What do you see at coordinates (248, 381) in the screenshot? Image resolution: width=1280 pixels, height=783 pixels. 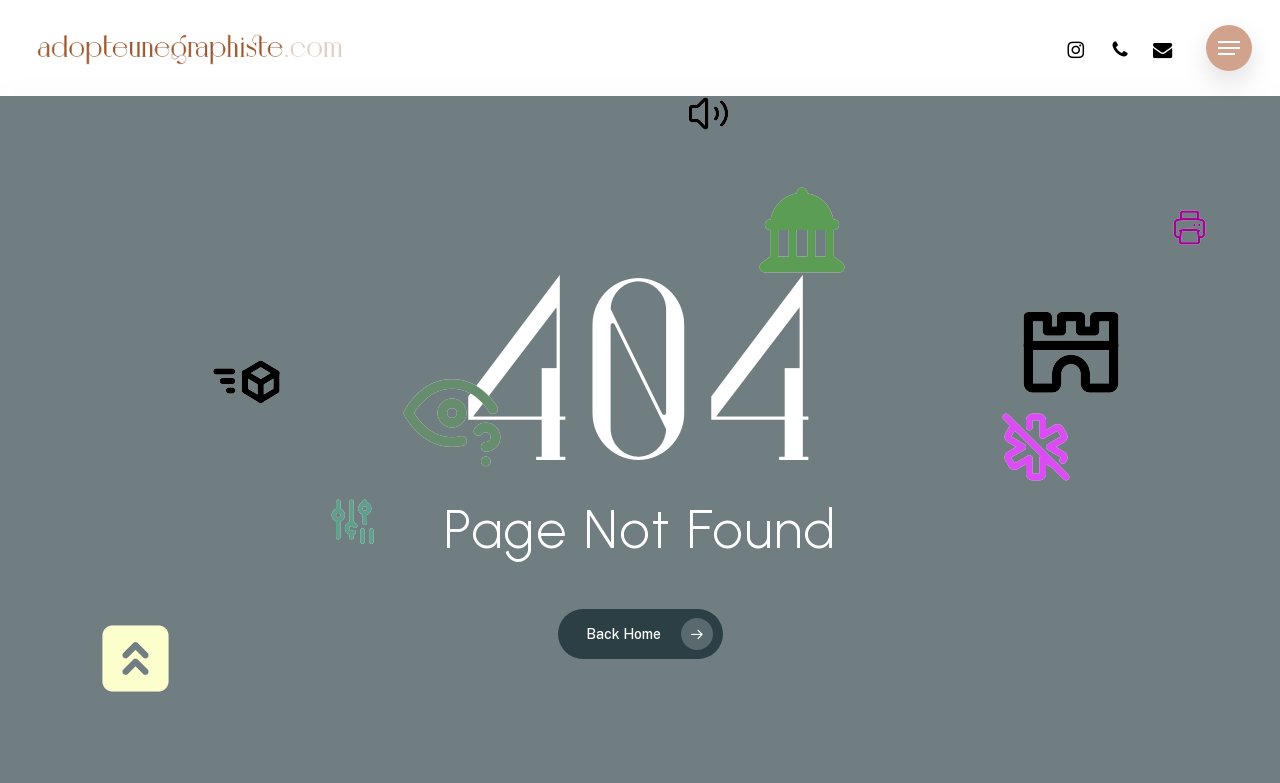 I see `send or ship a package` at bounding box center [248, 381].